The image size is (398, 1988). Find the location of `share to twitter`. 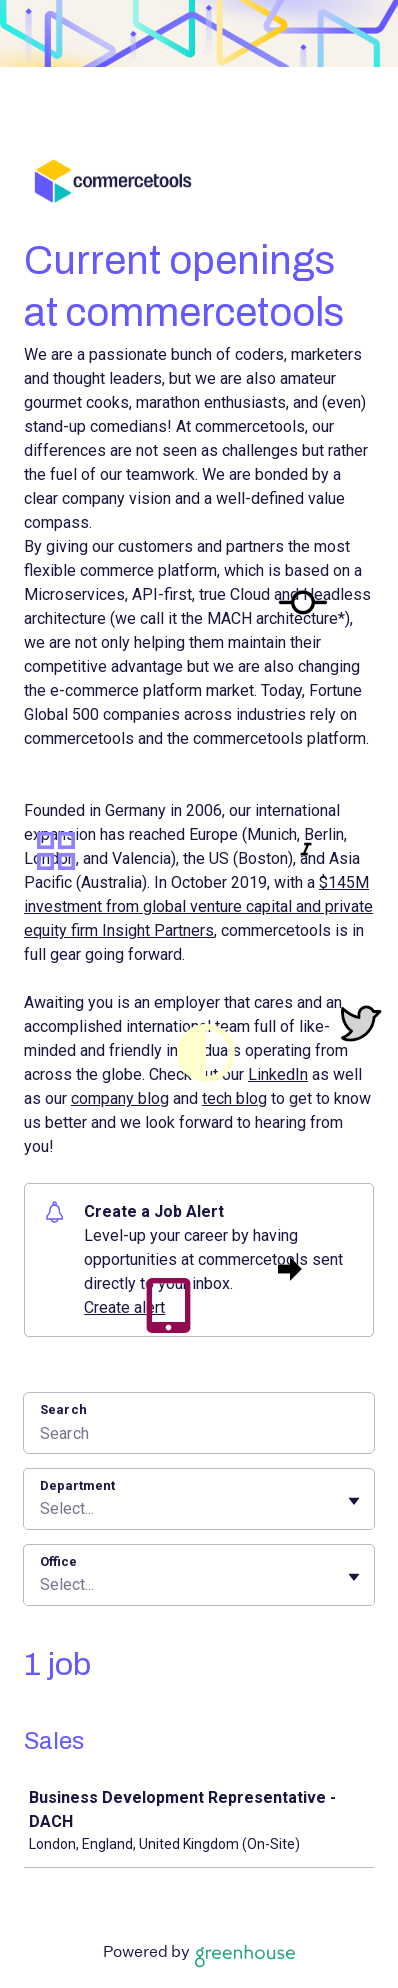

share to twitter is located at coordinates (359, 1022).